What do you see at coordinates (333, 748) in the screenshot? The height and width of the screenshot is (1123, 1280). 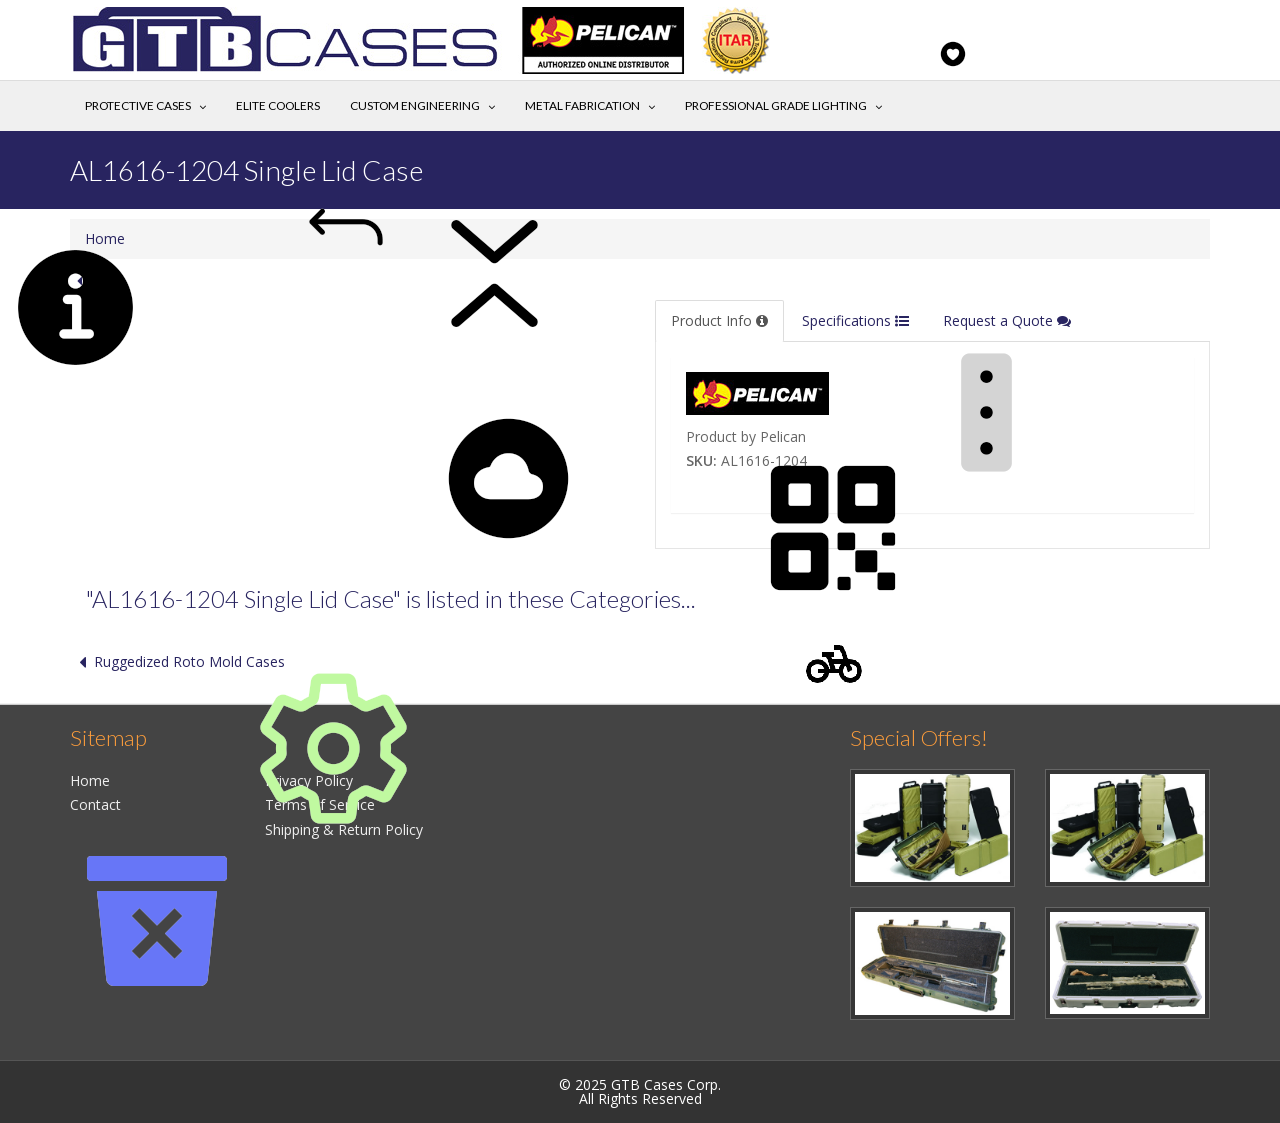 I see `access app settings` at bounding box center [333, 748].